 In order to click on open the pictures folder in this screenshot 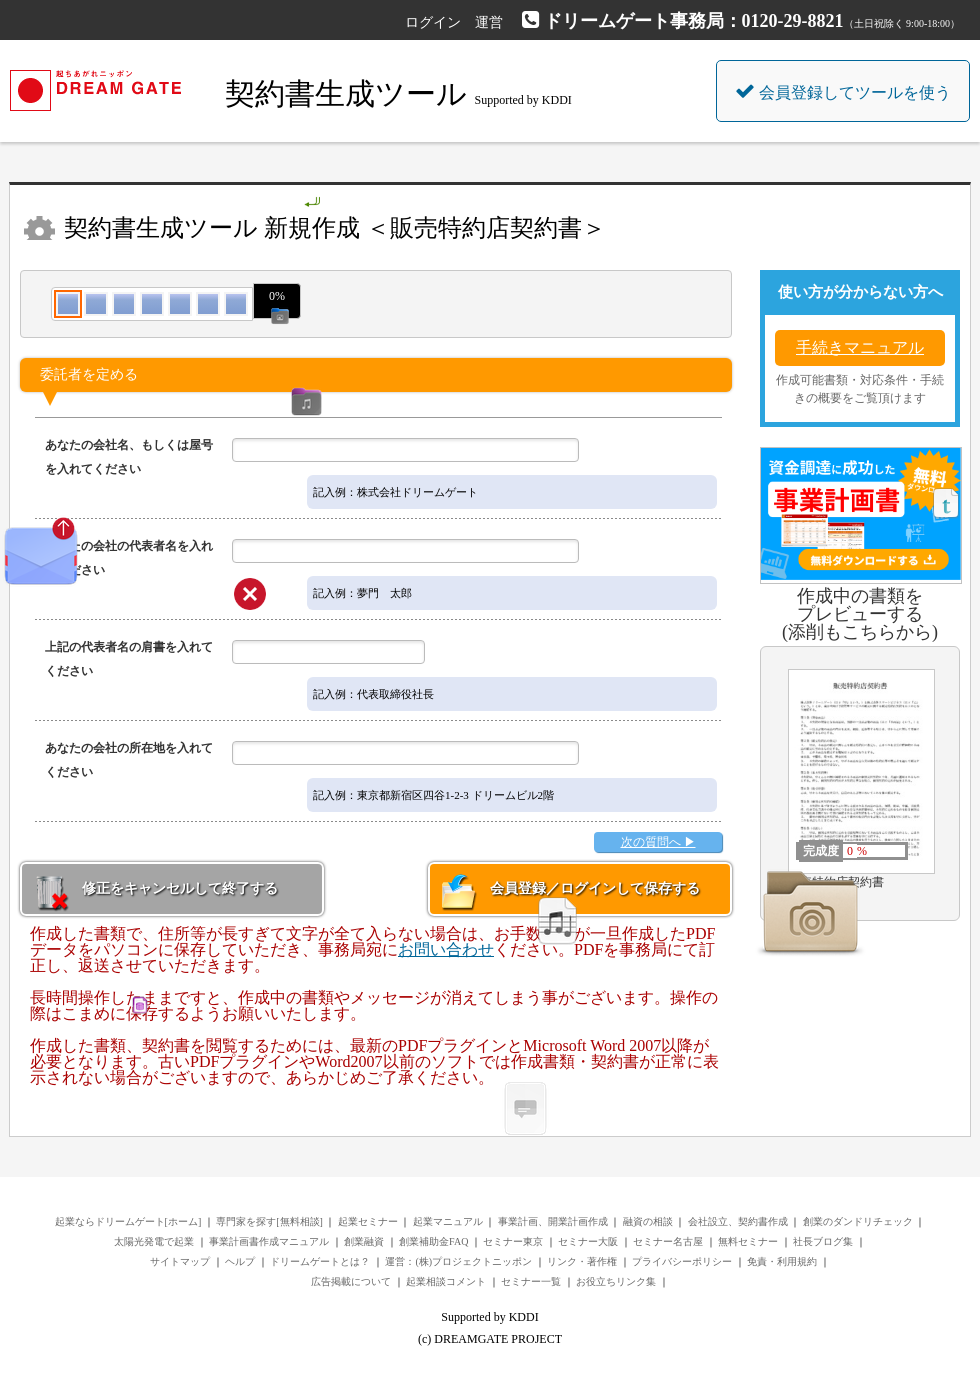, I will do `click(280, 316)`.